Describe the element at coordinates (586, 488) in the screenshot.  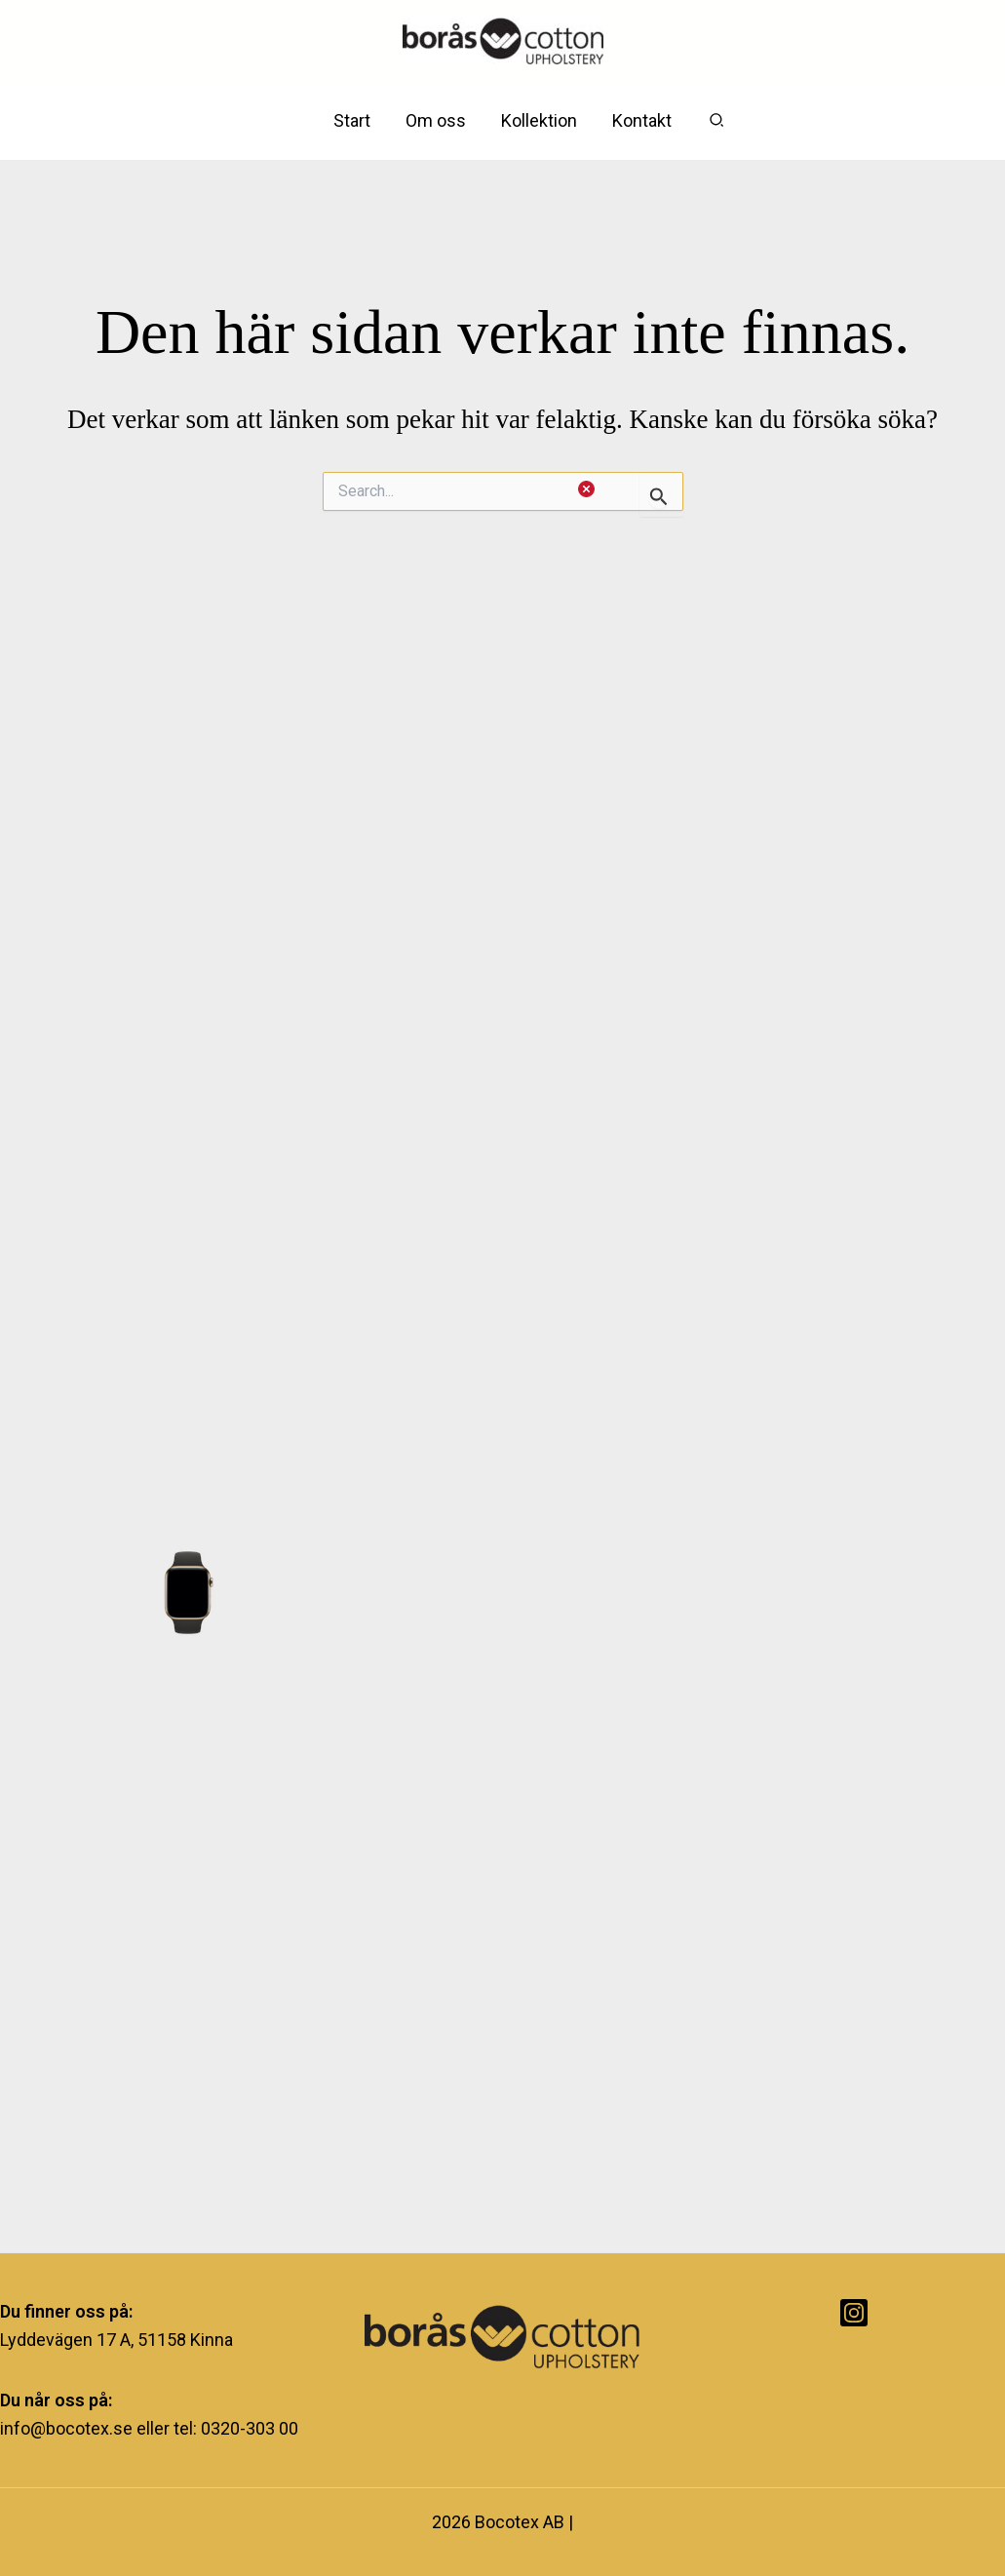
I see `stop or cancel the current action` at that location.